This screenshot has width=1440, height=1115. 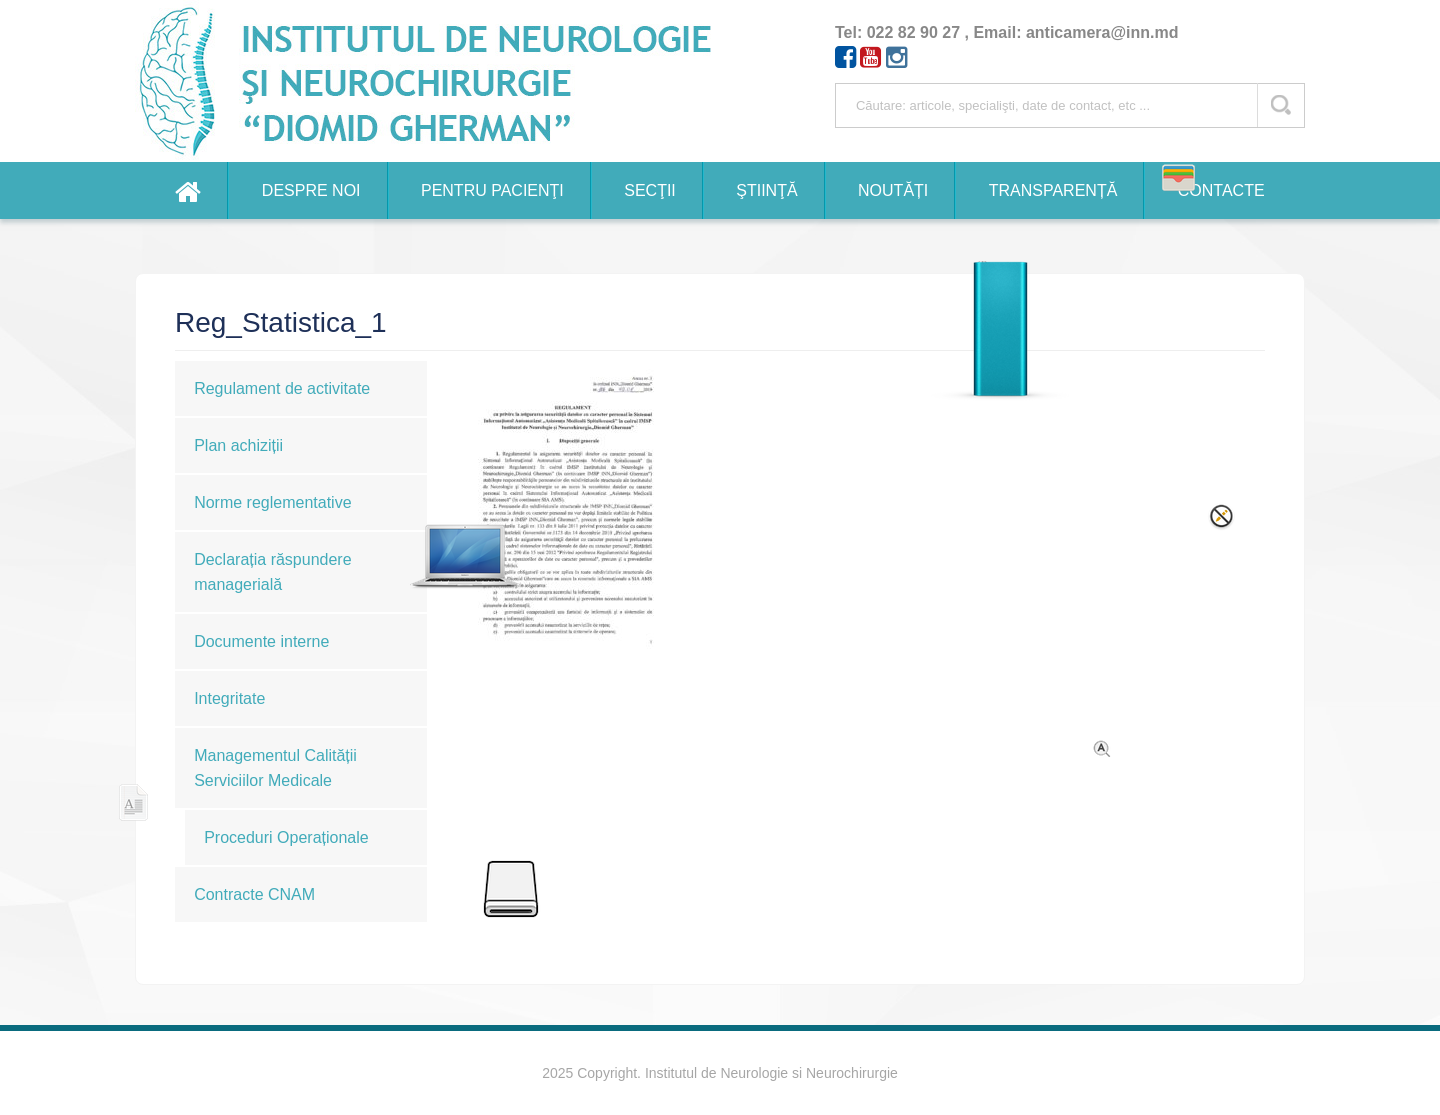 I want to click on open a rich text document, so click(x=133, y=802).